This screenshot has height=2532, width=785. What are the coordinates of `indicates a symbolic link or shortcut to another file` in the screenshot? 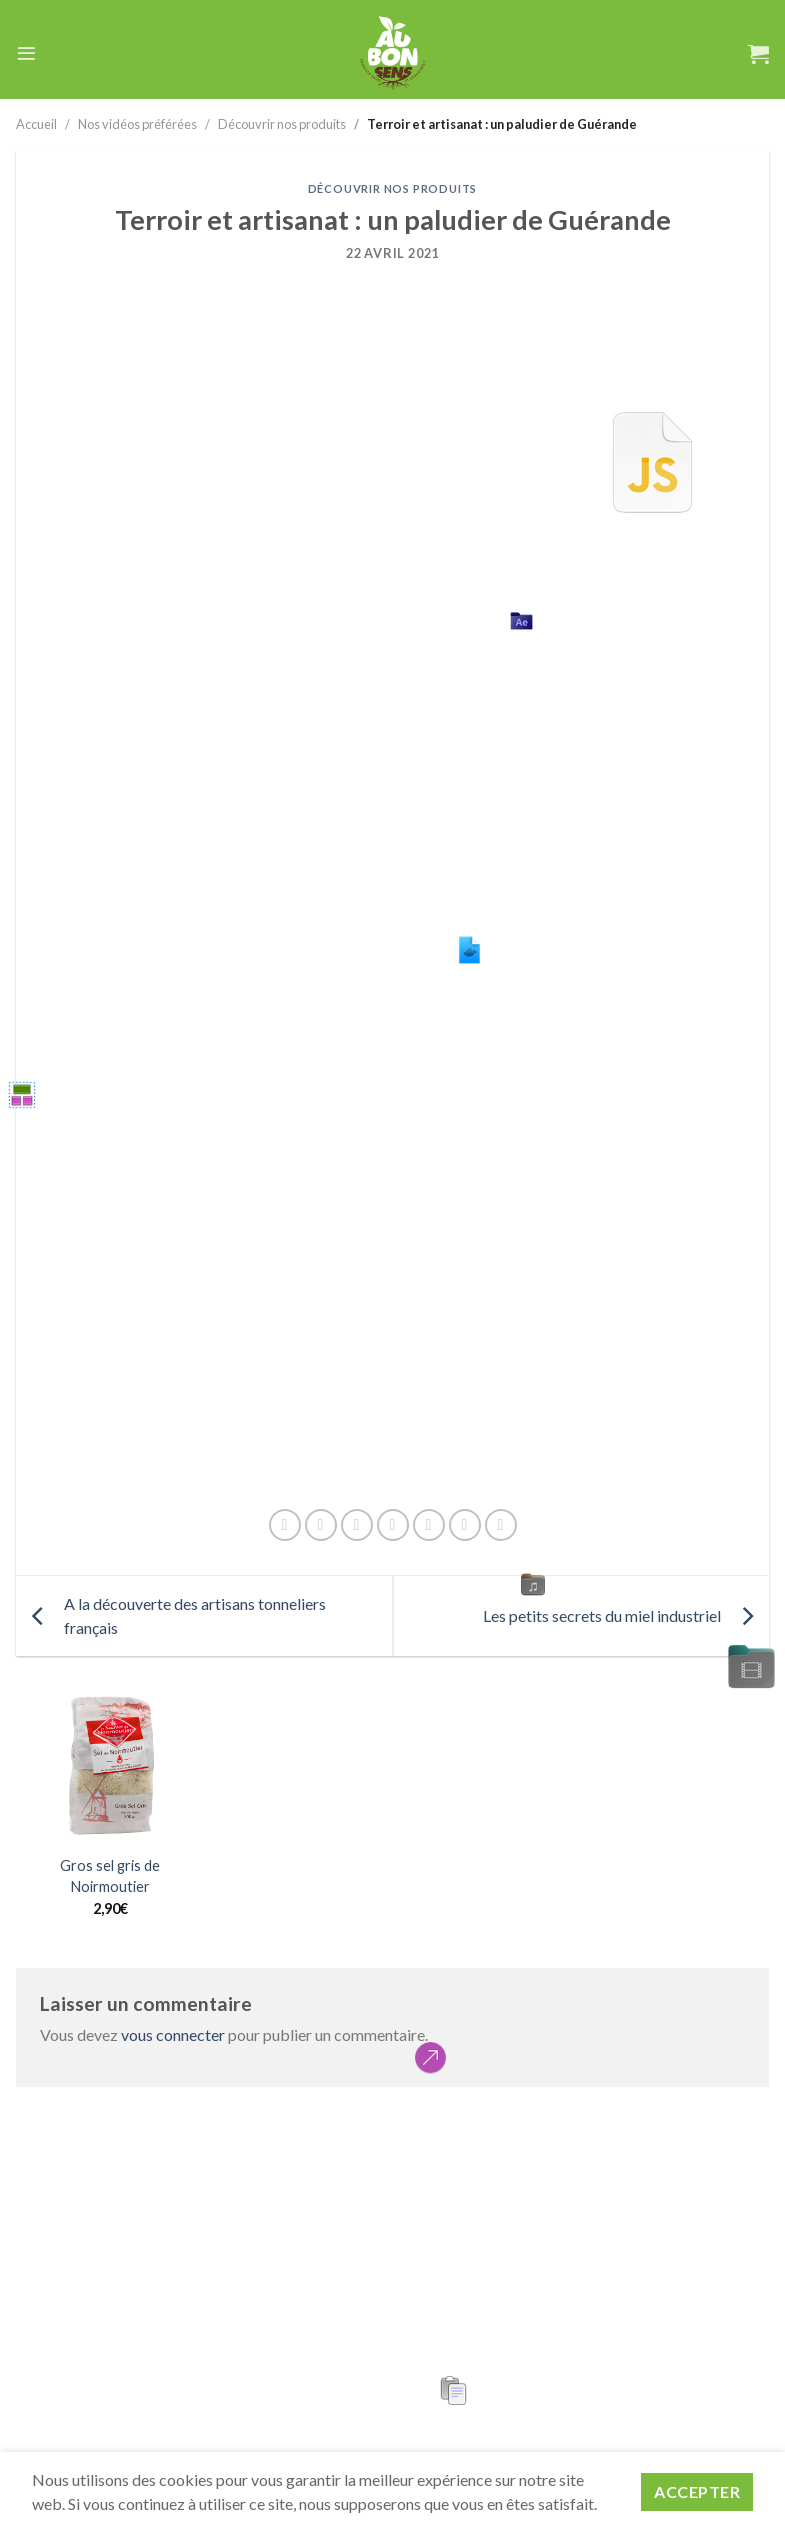 It's located at (430, 2057).